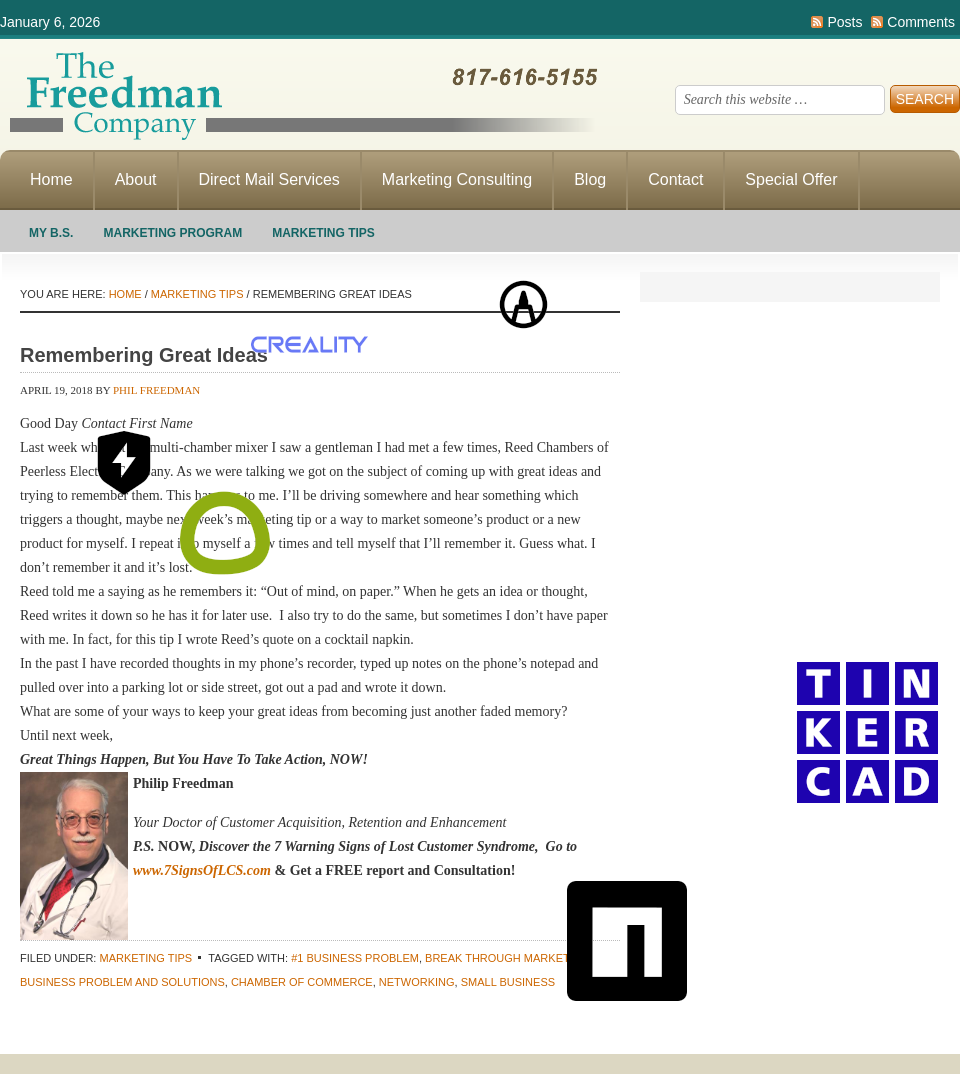 The height and width of the screenshot is (1074, 960). Describe the element at coordinates (225, 533) in the screenshot. I see `open Uptime Kuma monitoring dashboard` at that location.